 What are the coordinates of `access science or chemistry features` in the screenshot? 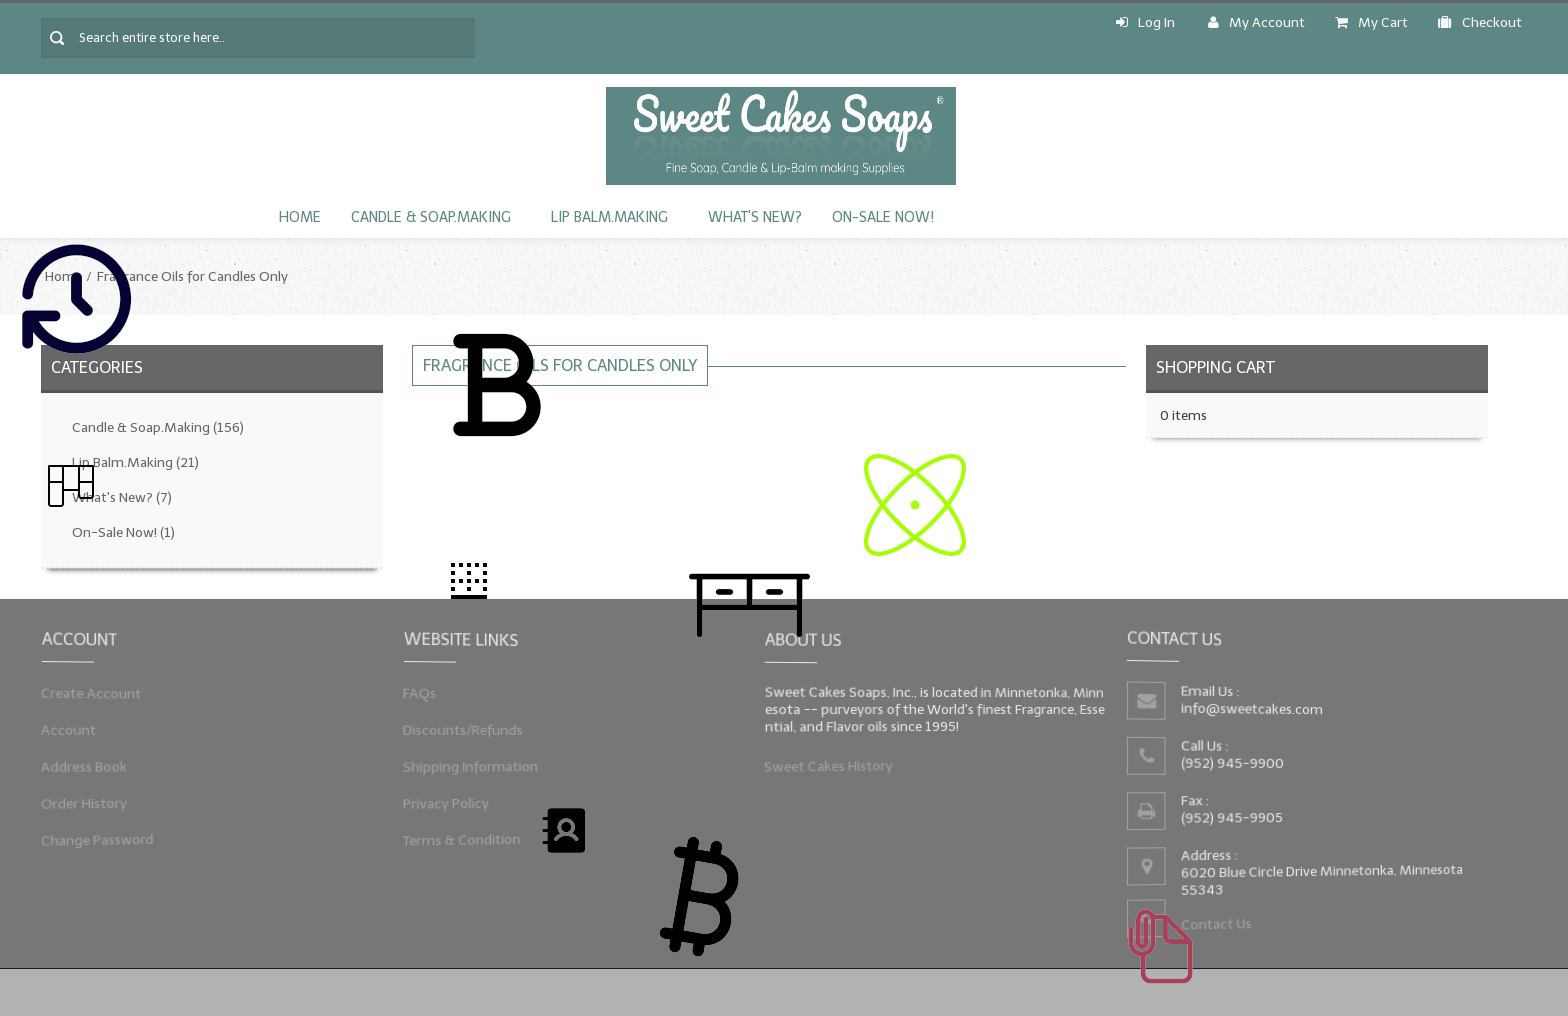 It's located at (915, 505).